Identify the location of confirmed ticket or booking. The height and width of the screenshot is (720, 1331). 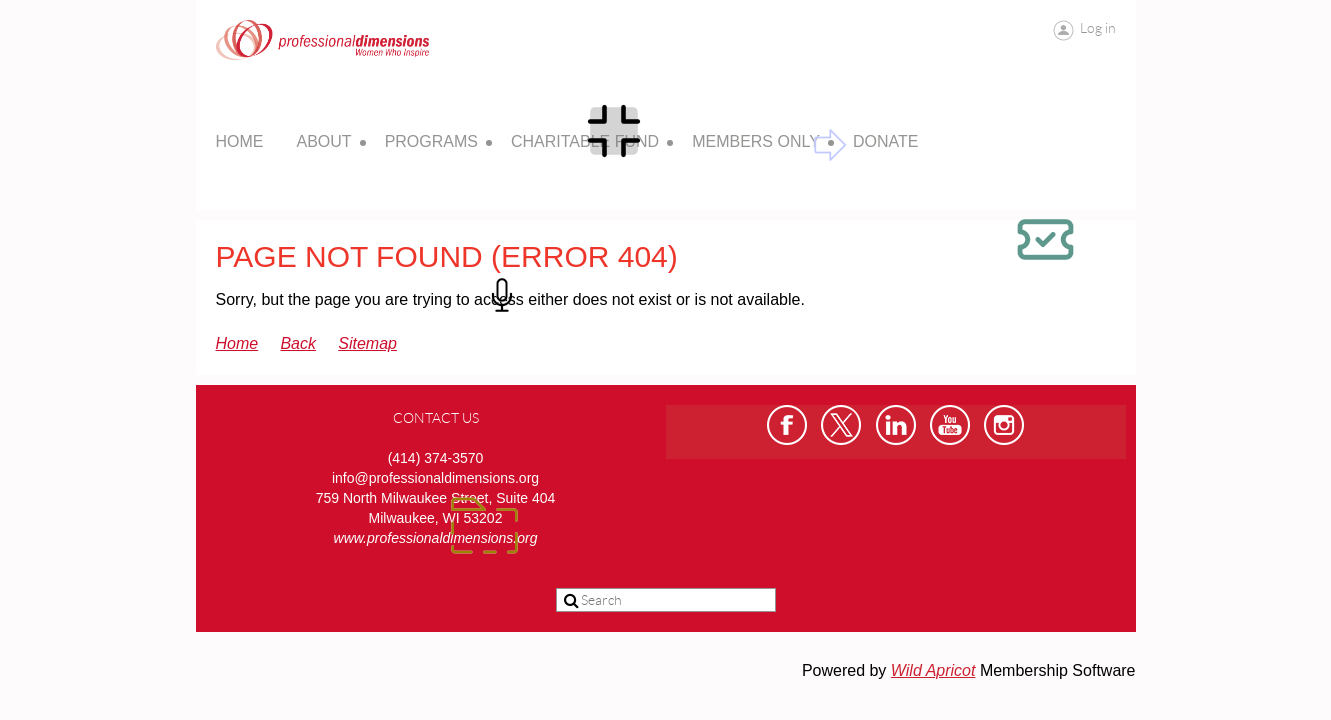
(1045, 239).